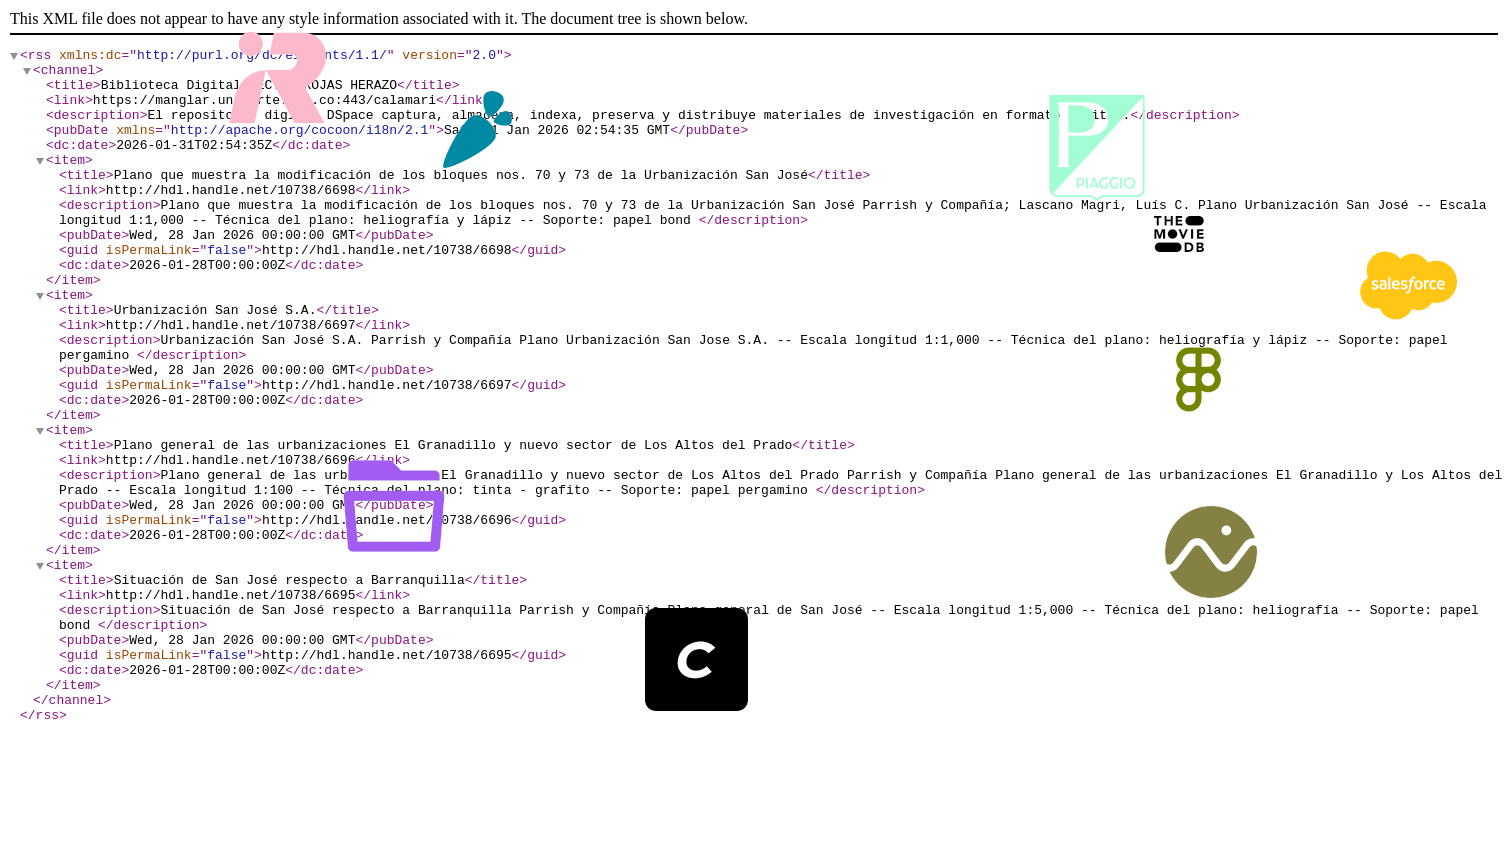 The height and width of the screenshot is (858, 1508). What do you see at coordinates (1408, 285) in the screenshot?
I see `open salesforce CRM application` at bounding box center [1408, 285].